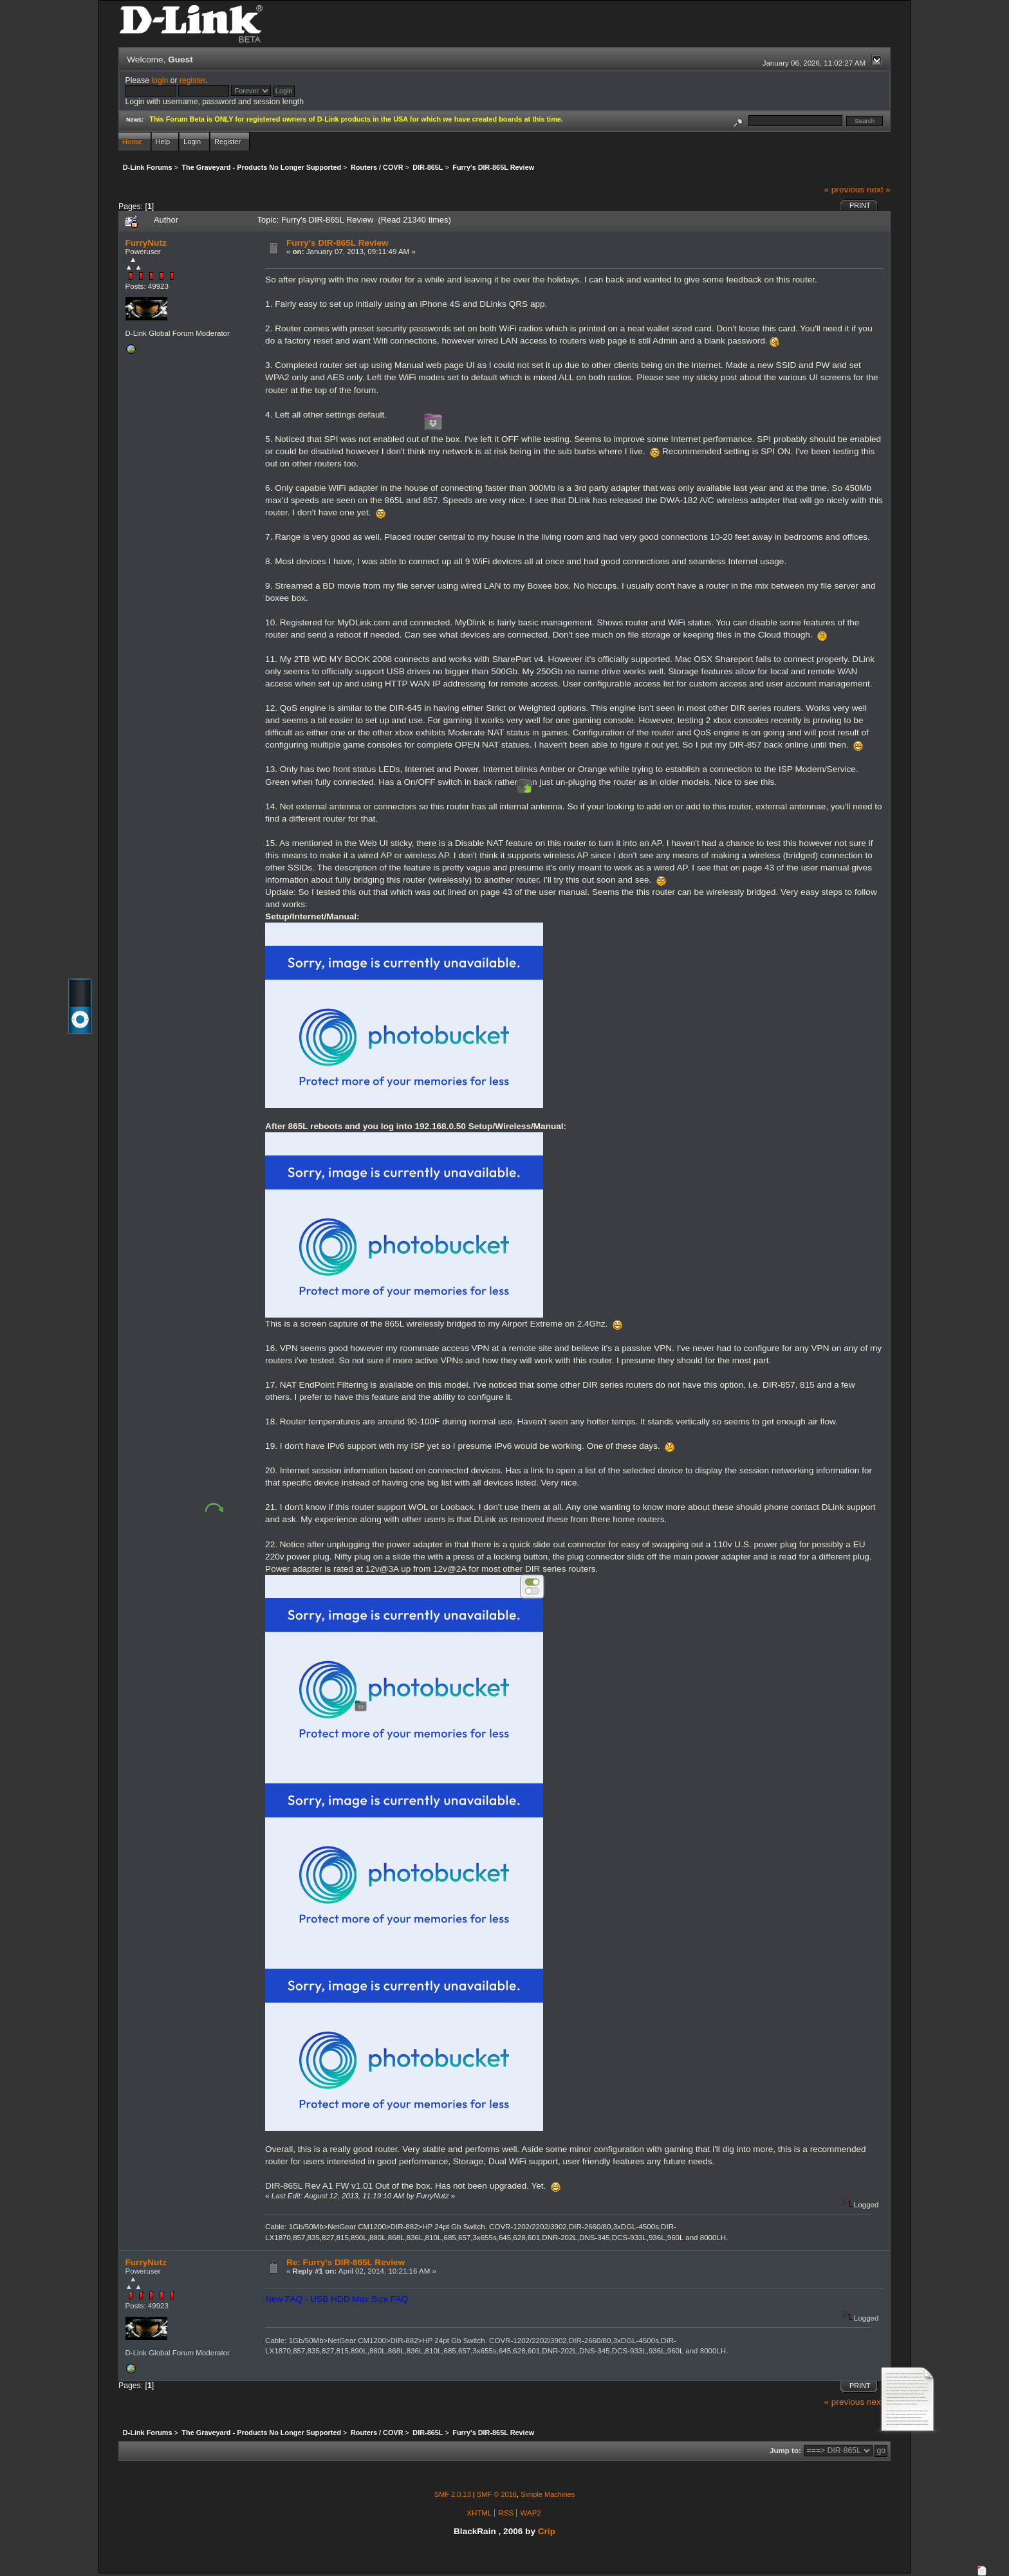 The height and width of the screenshot is (2576, 1009). I want to click on open gnome extensions manager, so click(524, 786).